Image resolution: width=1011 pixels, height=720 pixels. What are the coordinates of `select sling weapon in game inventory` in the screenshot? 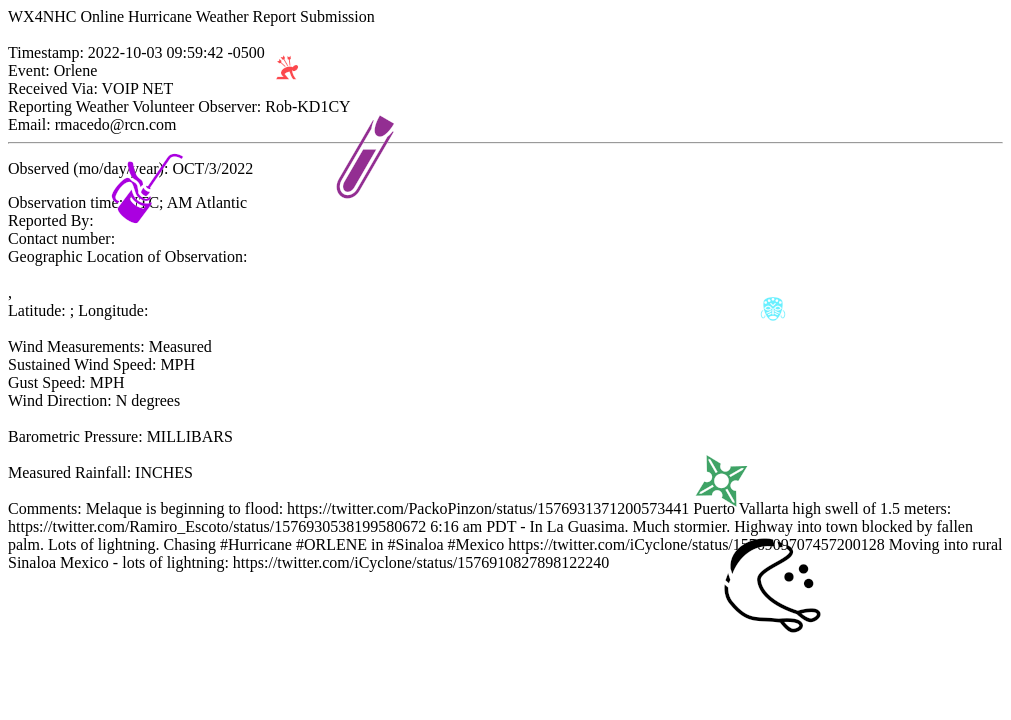 It's located at (772, 585).